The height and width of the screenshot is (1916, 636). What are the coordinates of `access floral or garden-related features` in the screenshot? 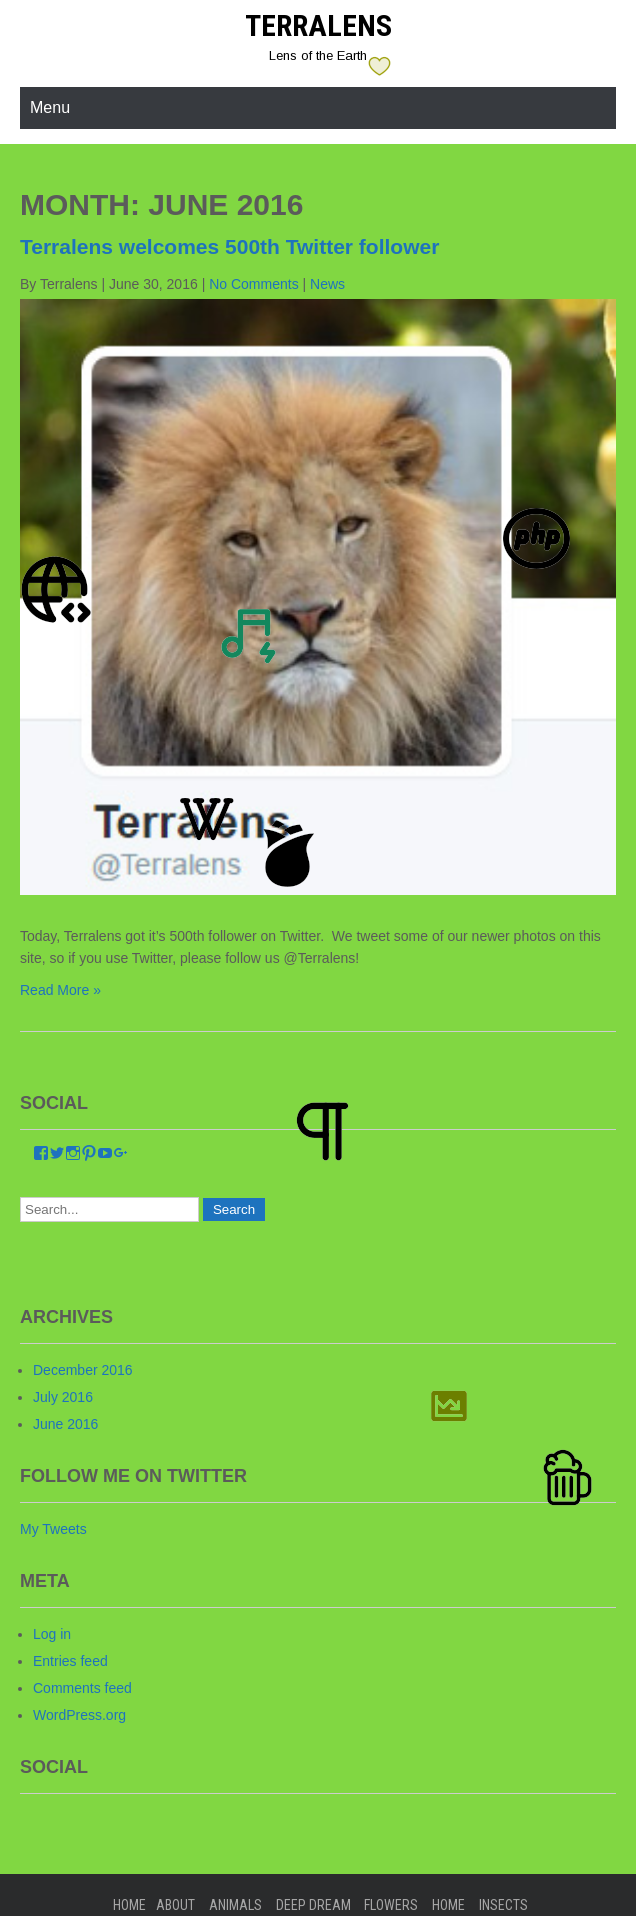 It's located at (287, 853).